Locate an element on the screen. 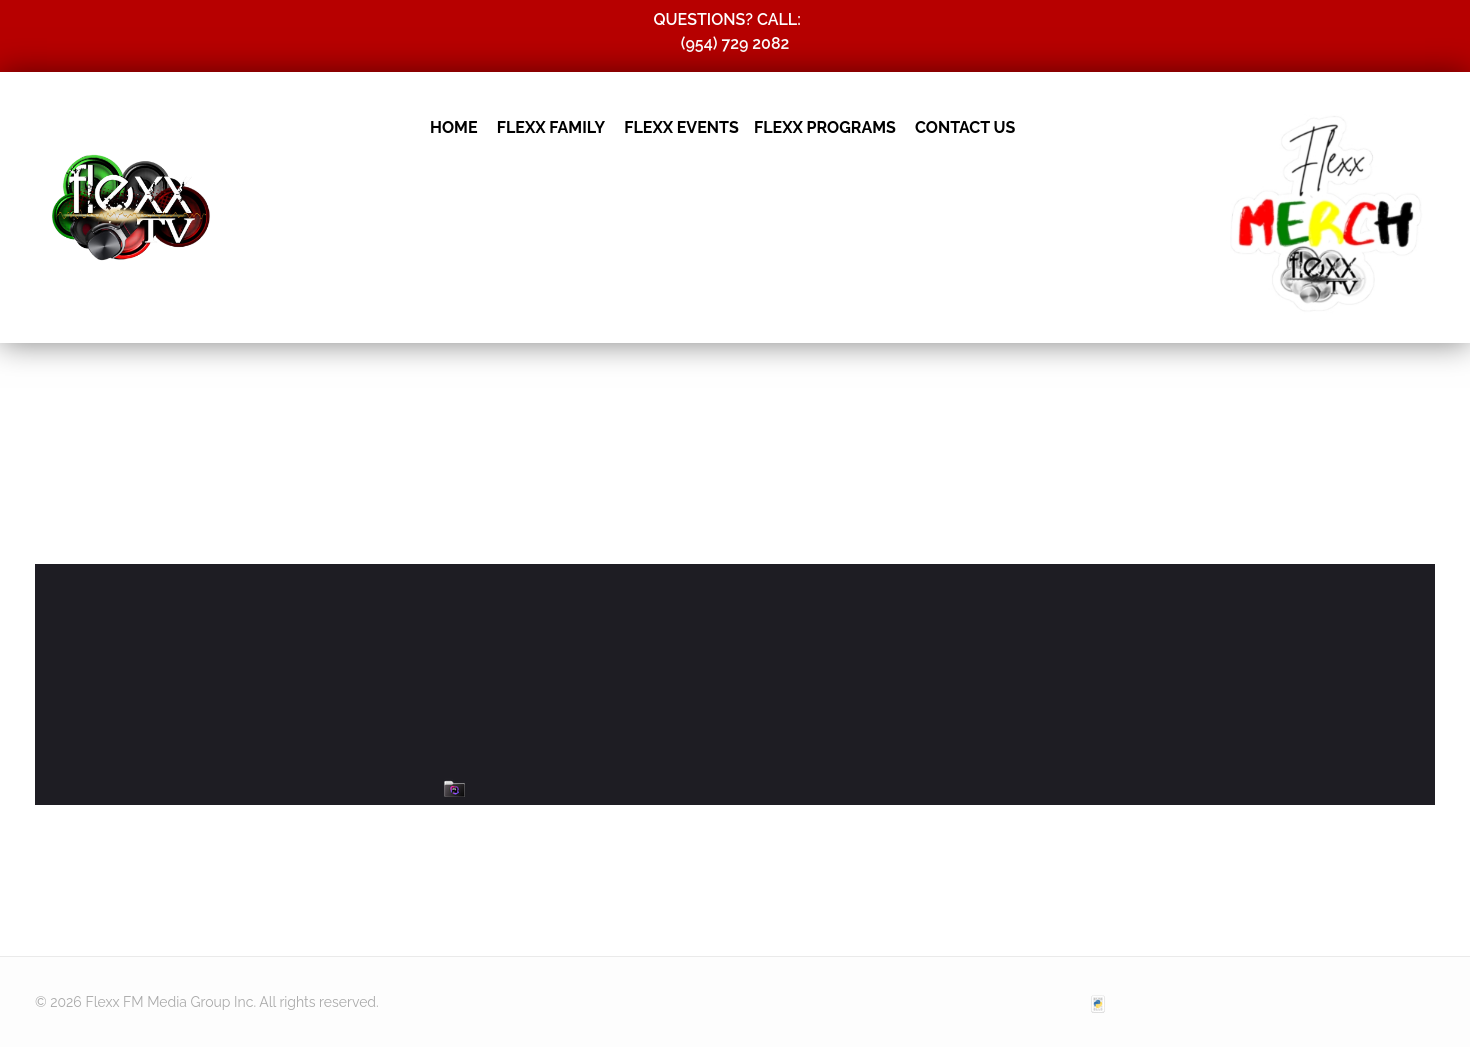 The image size is (1470, 1047). python bytecode file (.pyc) is located at coordinates (1098, 1004).